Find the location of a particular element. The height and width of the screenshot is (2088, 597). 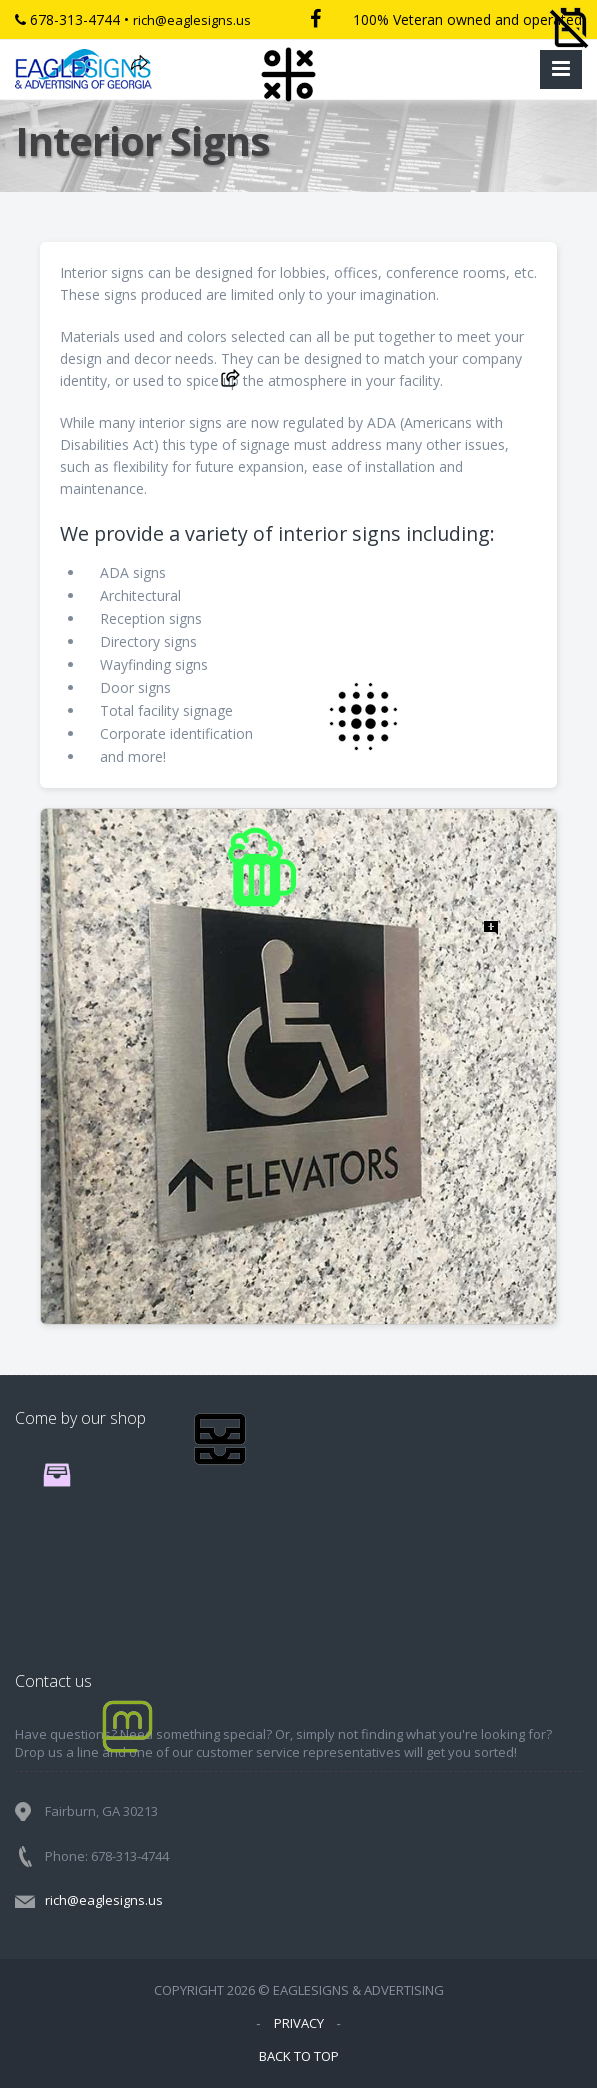

add a new comment is located at coordinates (491, 928).